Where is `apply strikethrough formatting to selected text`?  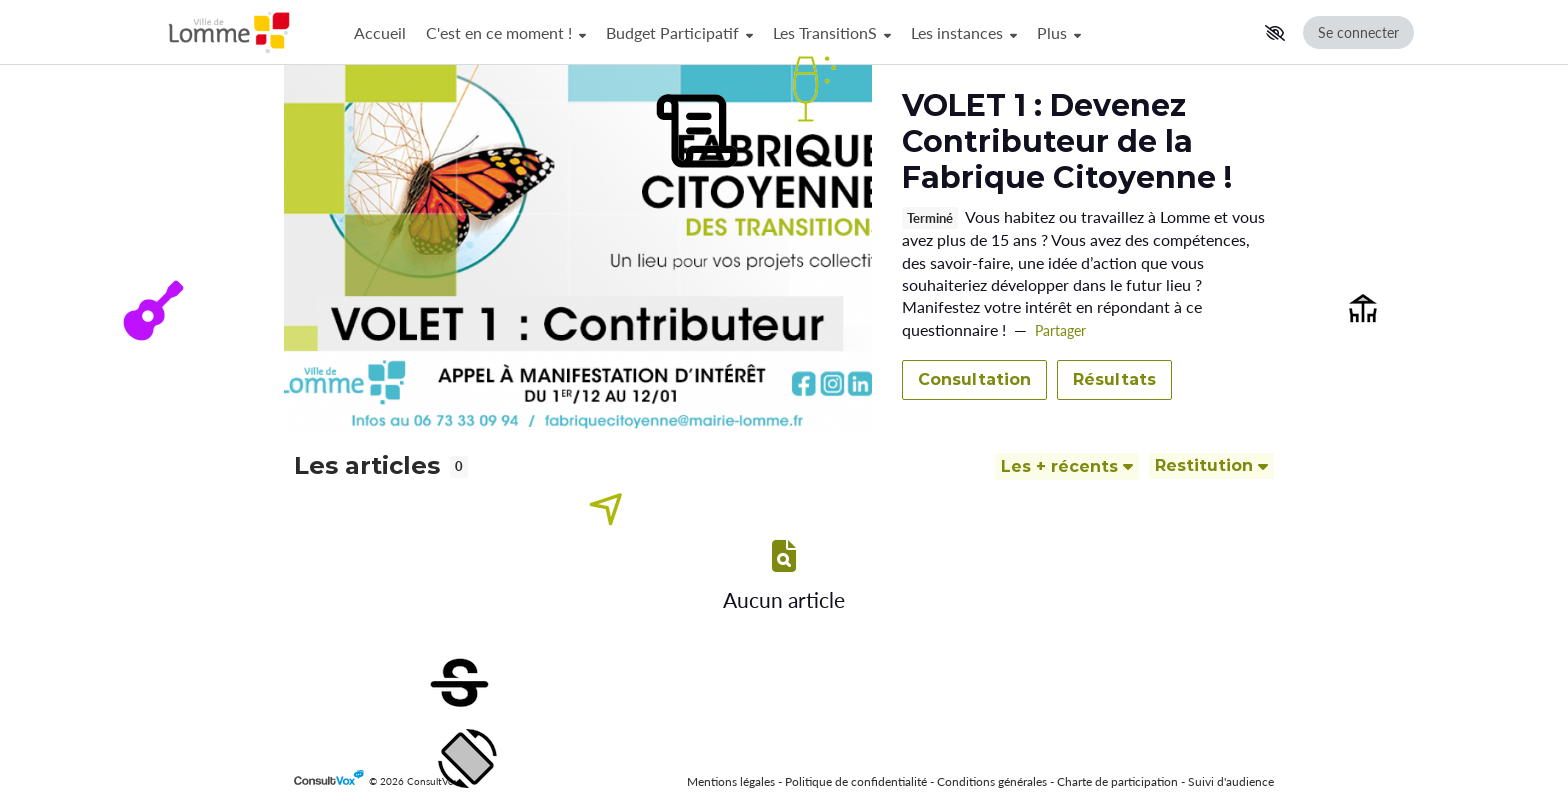
apply strikethrough formatting to selected text is located at coordinates (459, 687).